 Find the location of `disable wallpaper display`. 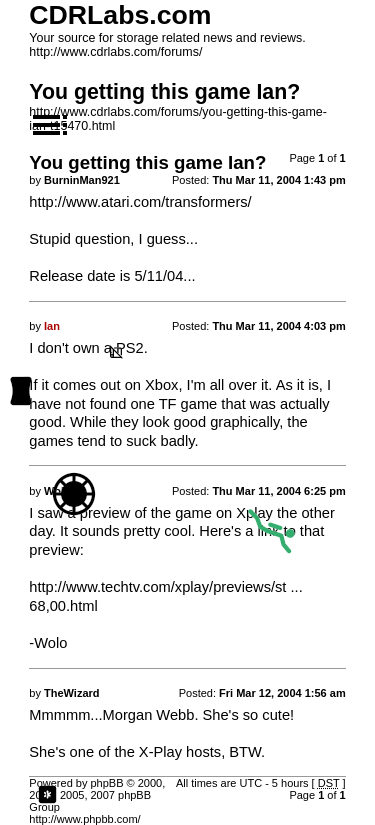

disable wallpaper display is located at coordinates (116, 352).